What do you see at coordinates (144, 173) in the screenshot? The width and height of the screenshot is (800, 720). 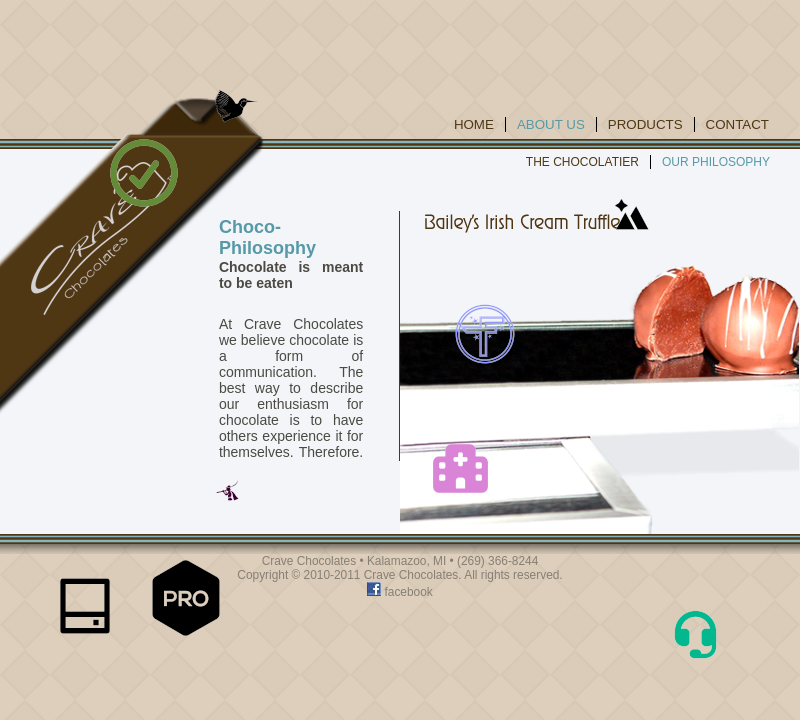 I see `indicates task or action completed successfully` at bounding box center [144, 173].